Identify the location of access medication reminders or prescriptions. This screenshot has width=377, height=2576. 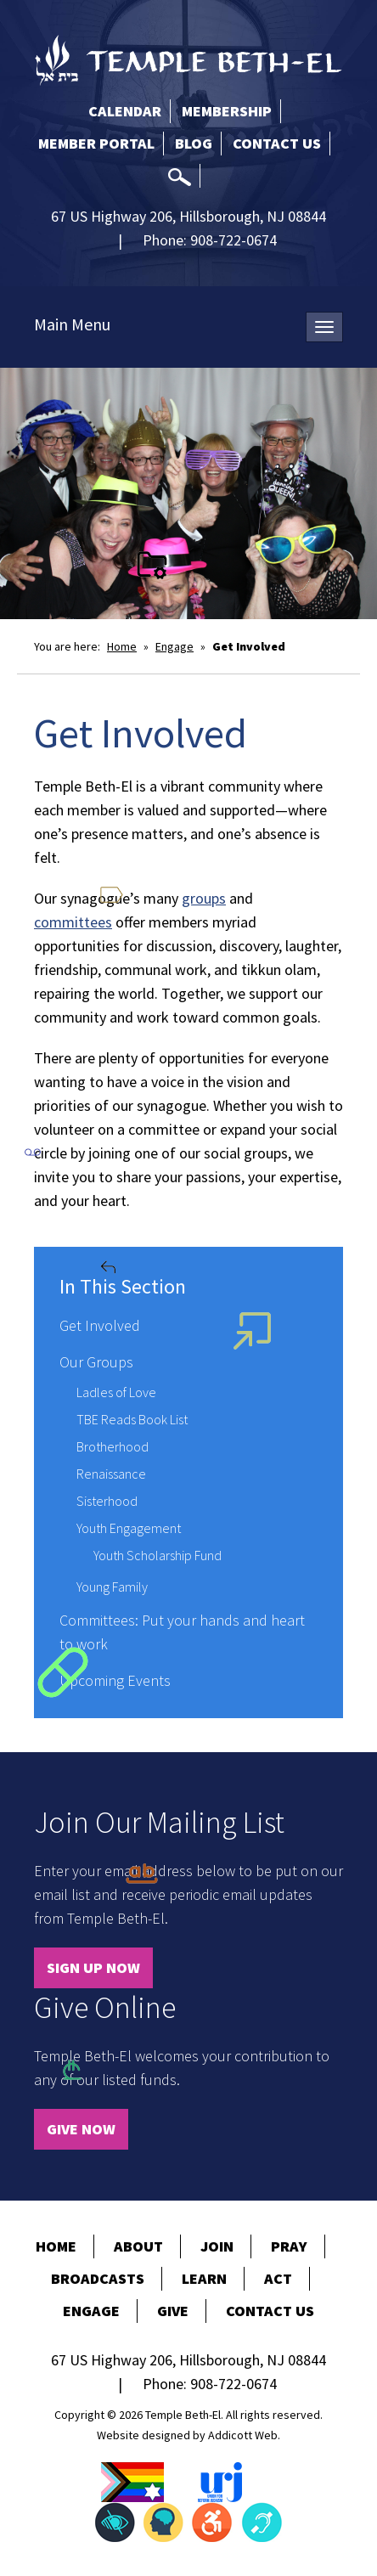
(63, 1672).